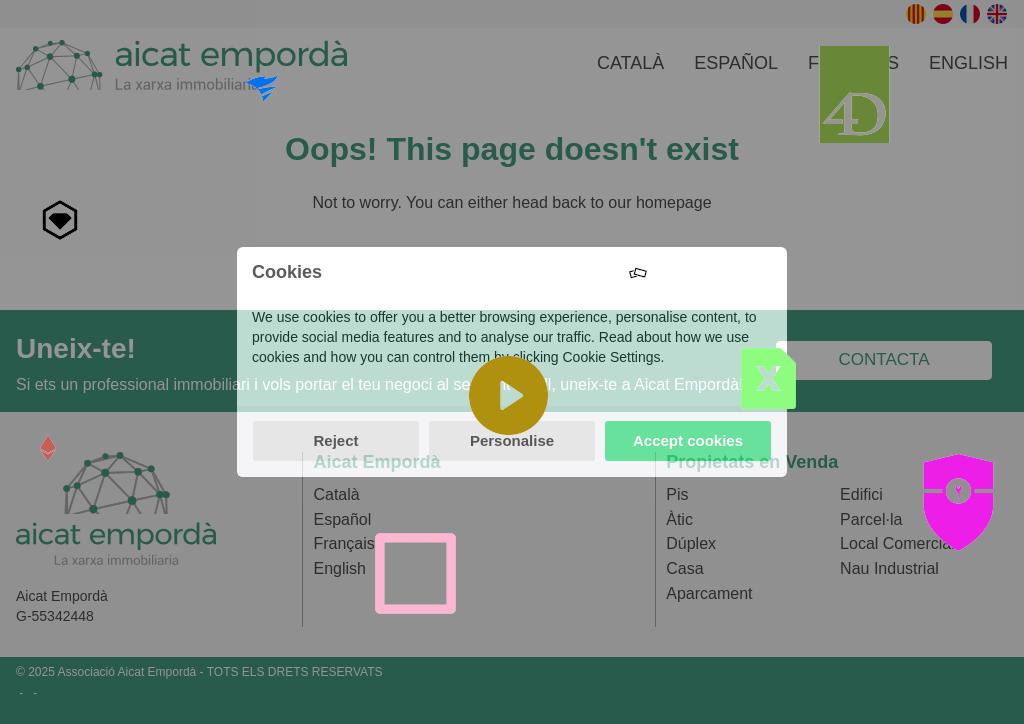 This screenshot has width=1024, height=724. I want to click on ethereum cryptocurrency logo, so click(48, 448).